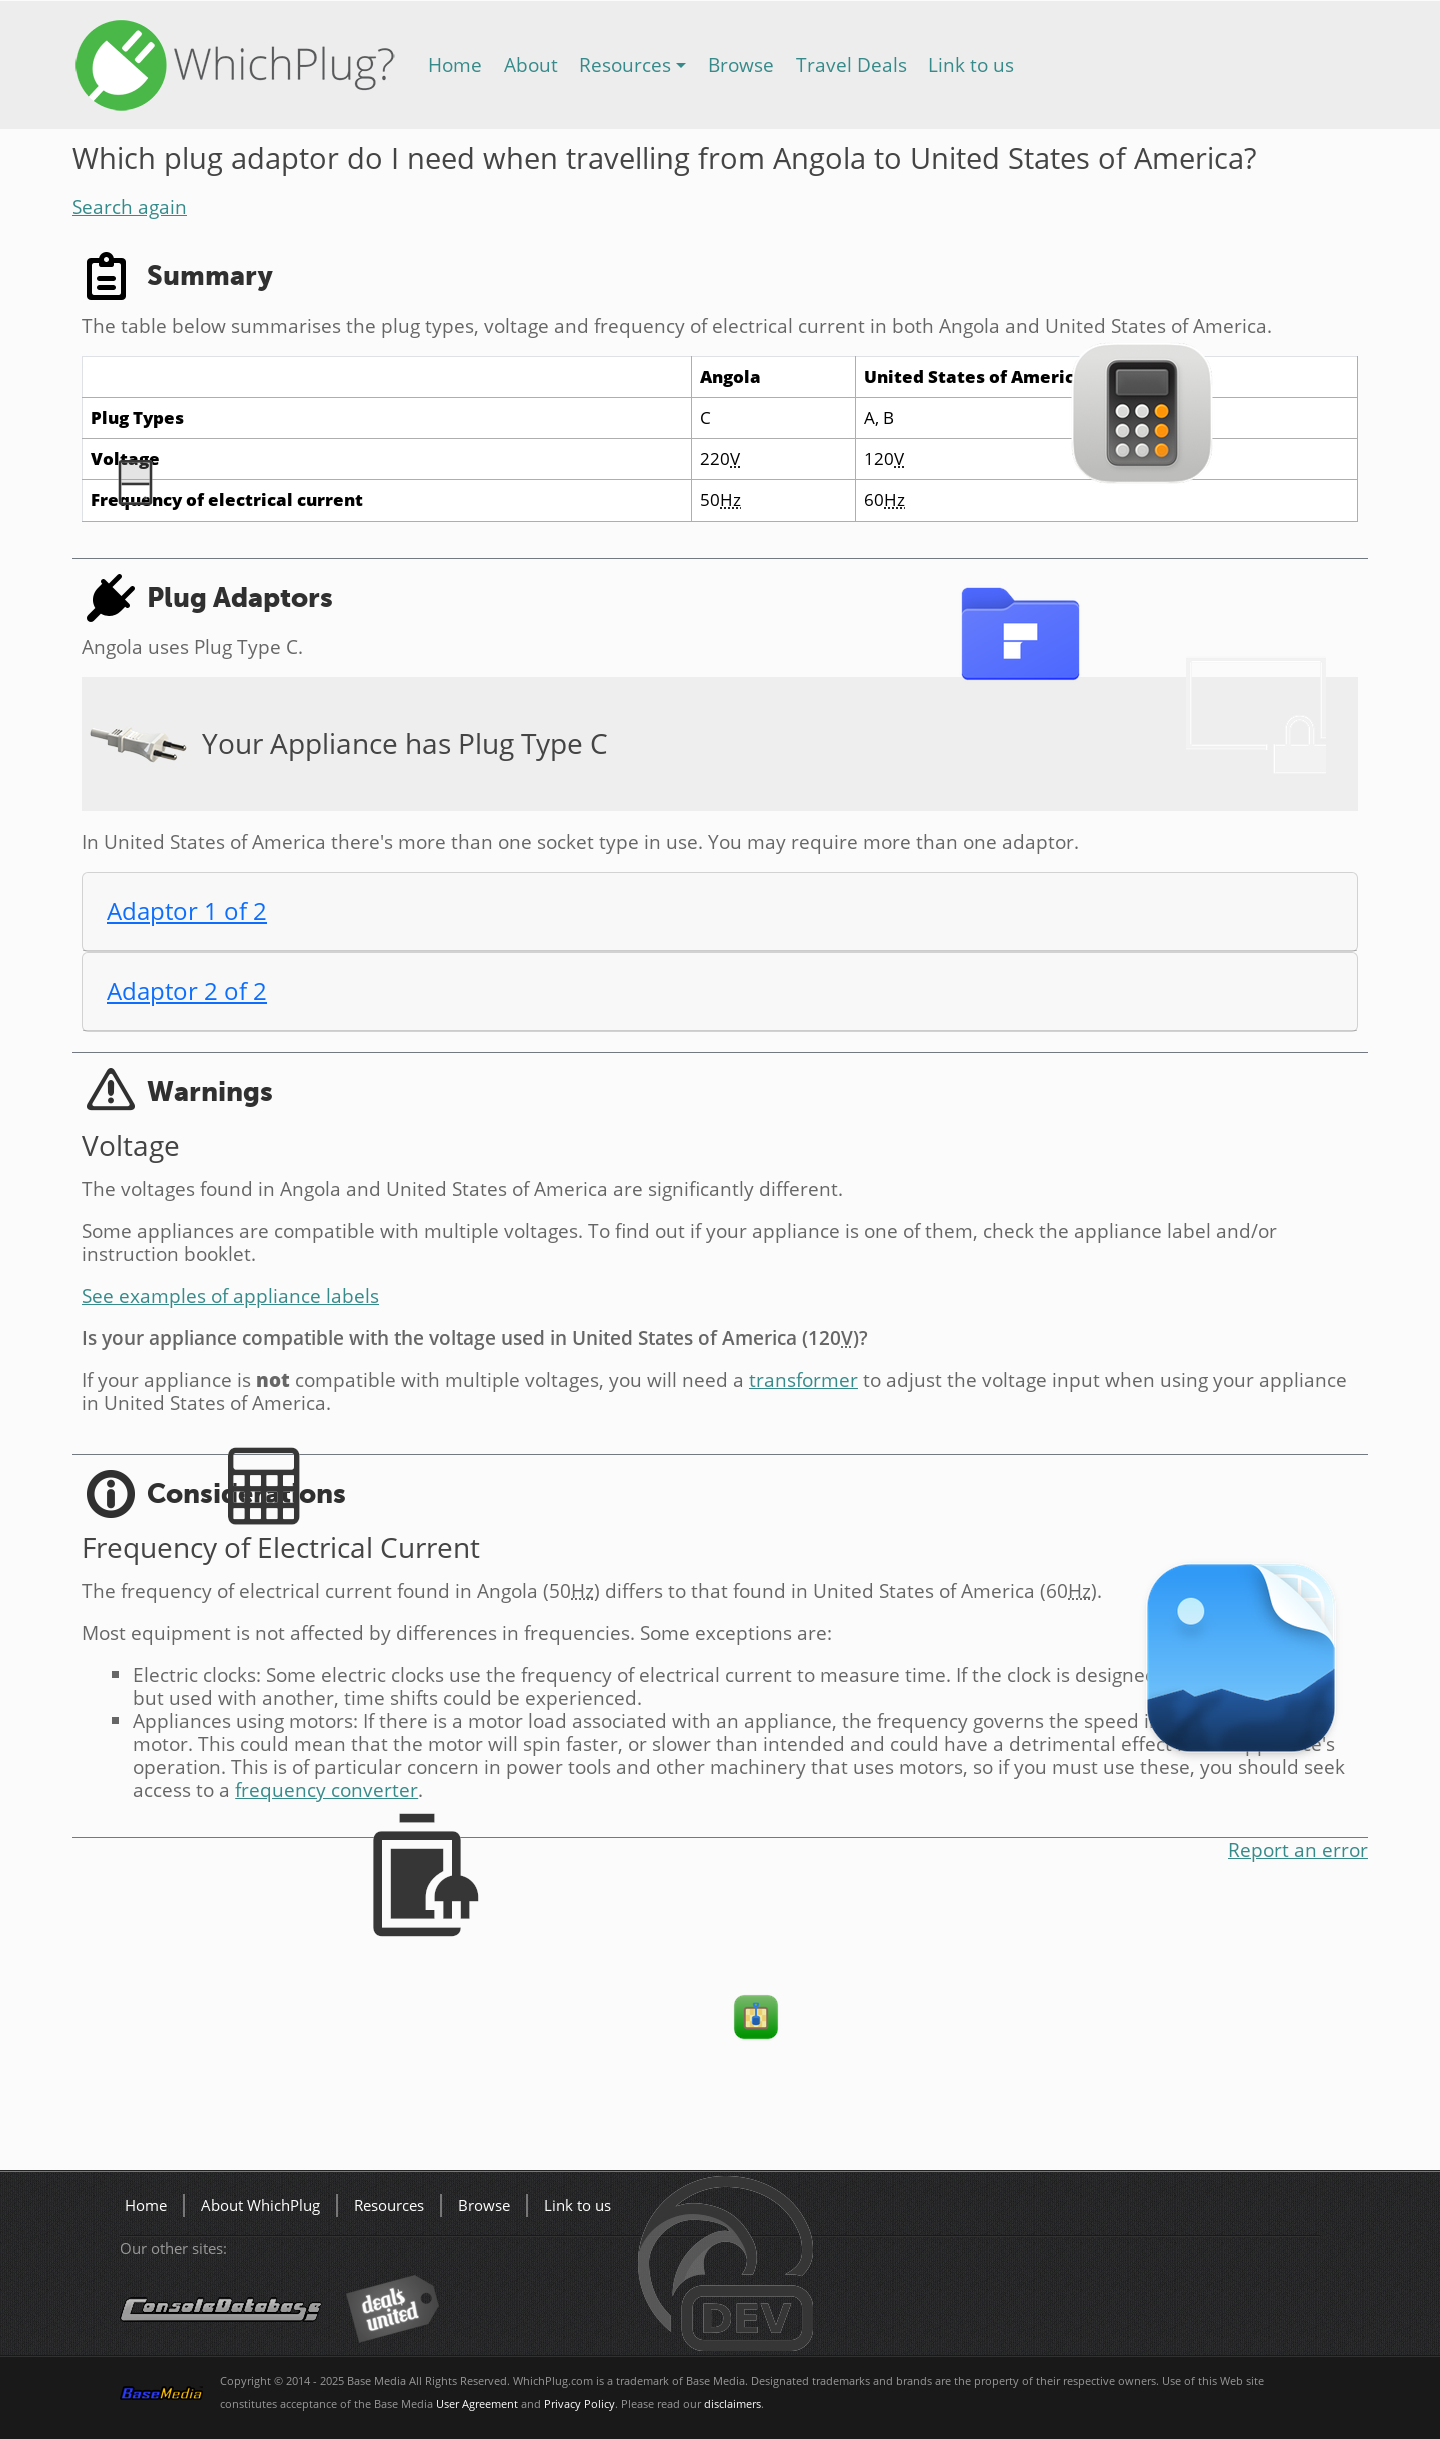 The width and height of the screenshot is (1440, 2439). Describe the element at coordinates (417, 1875) in the screenshot. I see `view battery and power management settings` at that location.